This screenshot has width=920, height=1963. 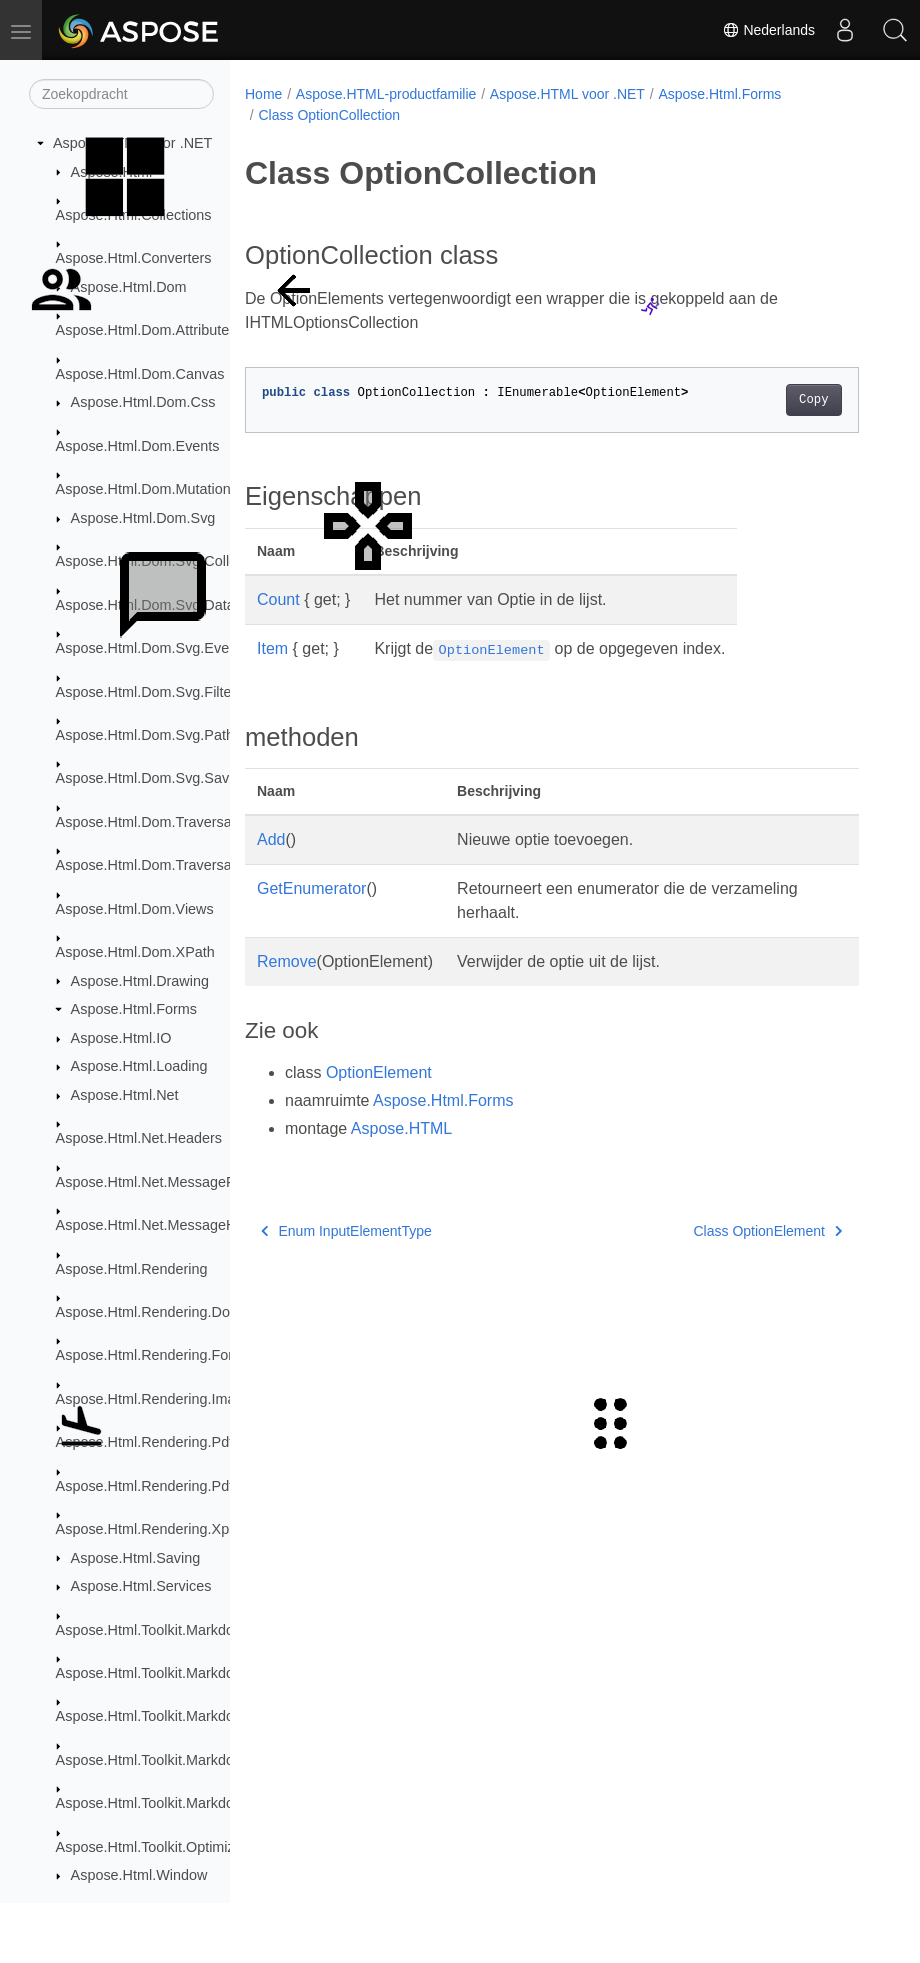 What do you see at coordinates (61, 289) in the screenshot?
I see `view group members` at bounding box center [61, 289].